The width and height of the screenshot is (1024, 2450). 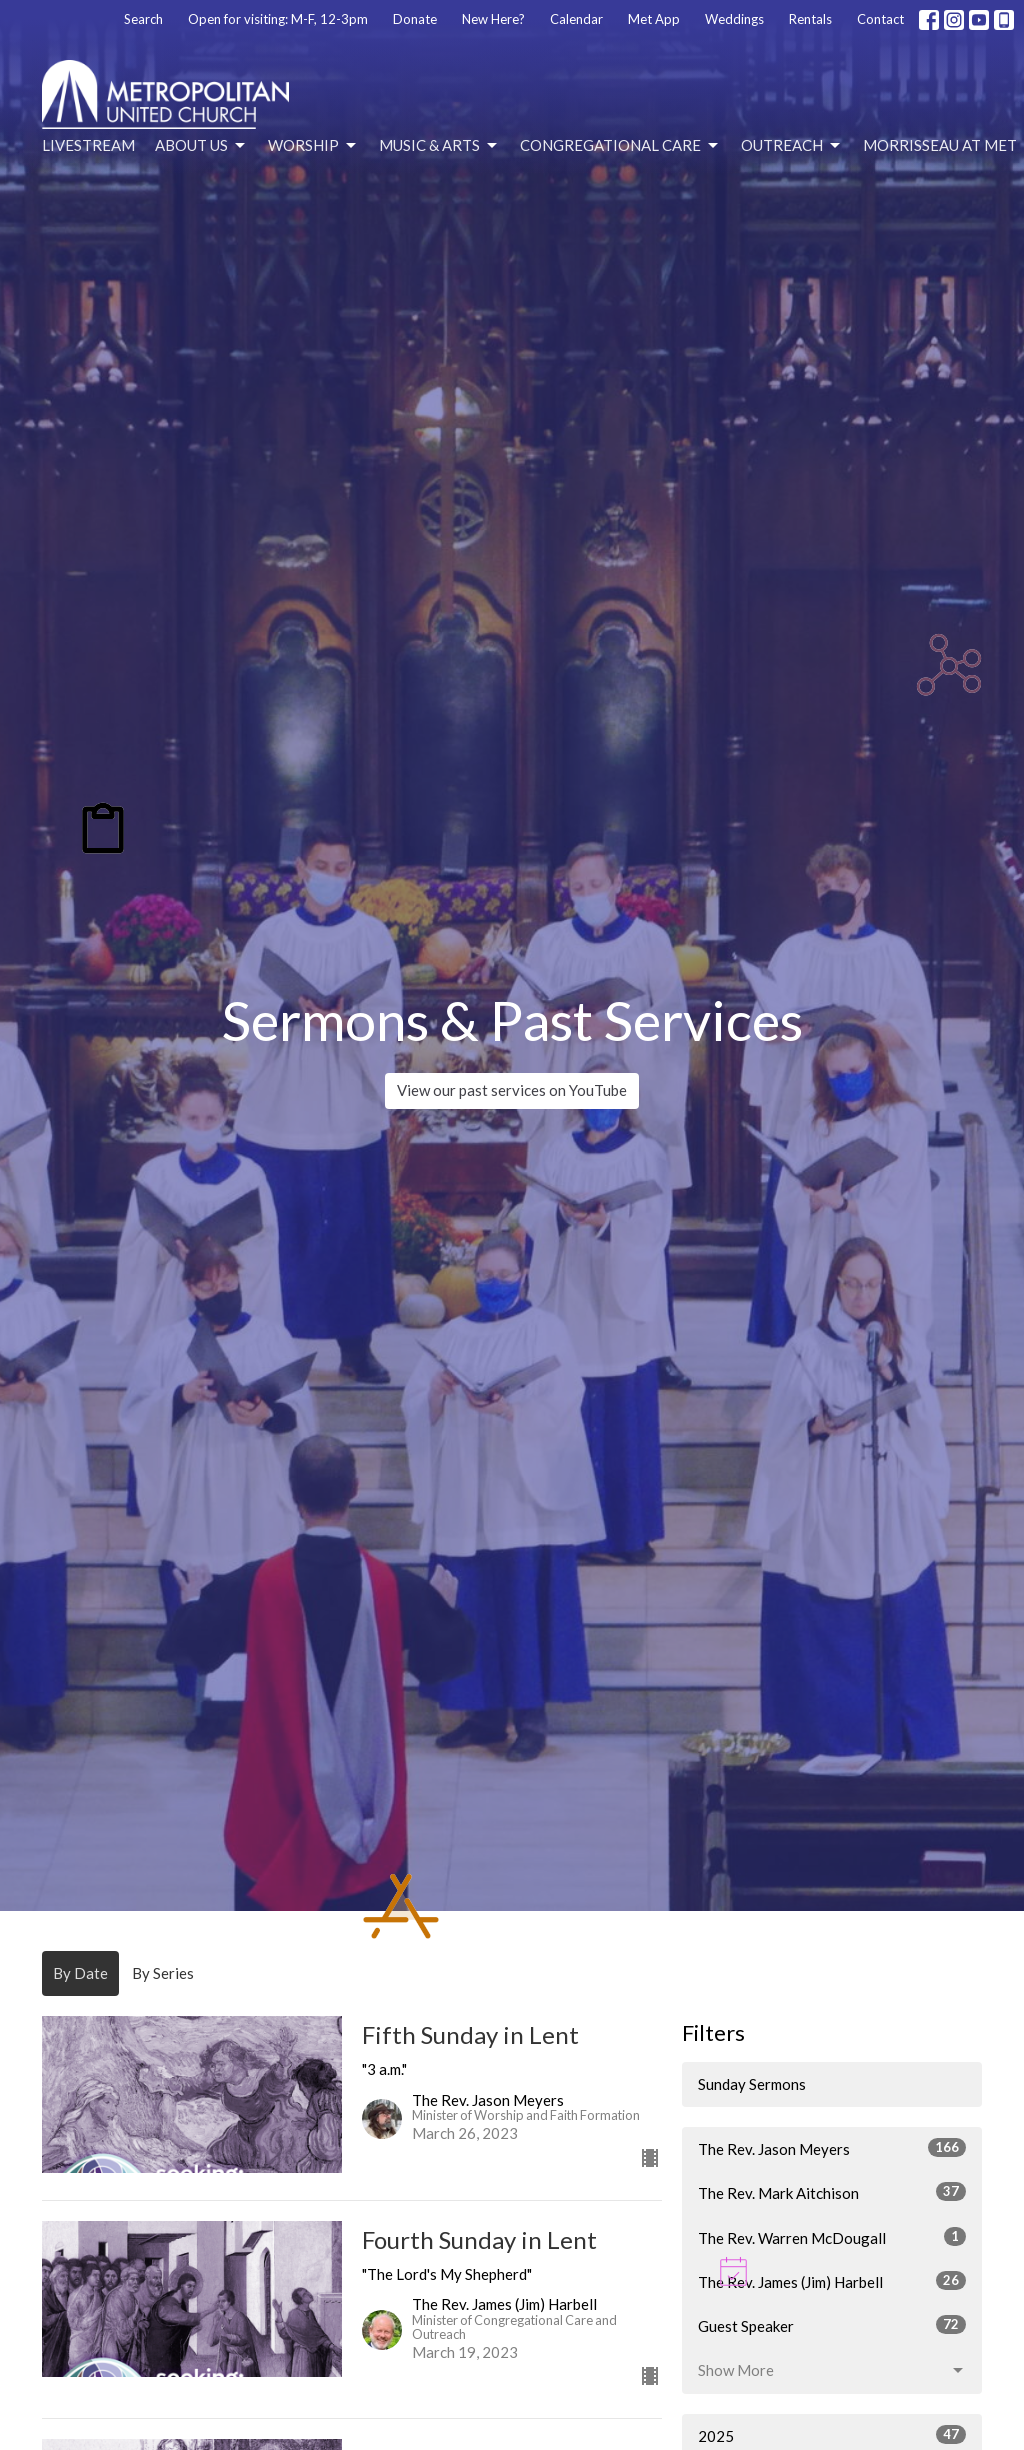 I want to click on open the app store, so click(x=401, y=1909).